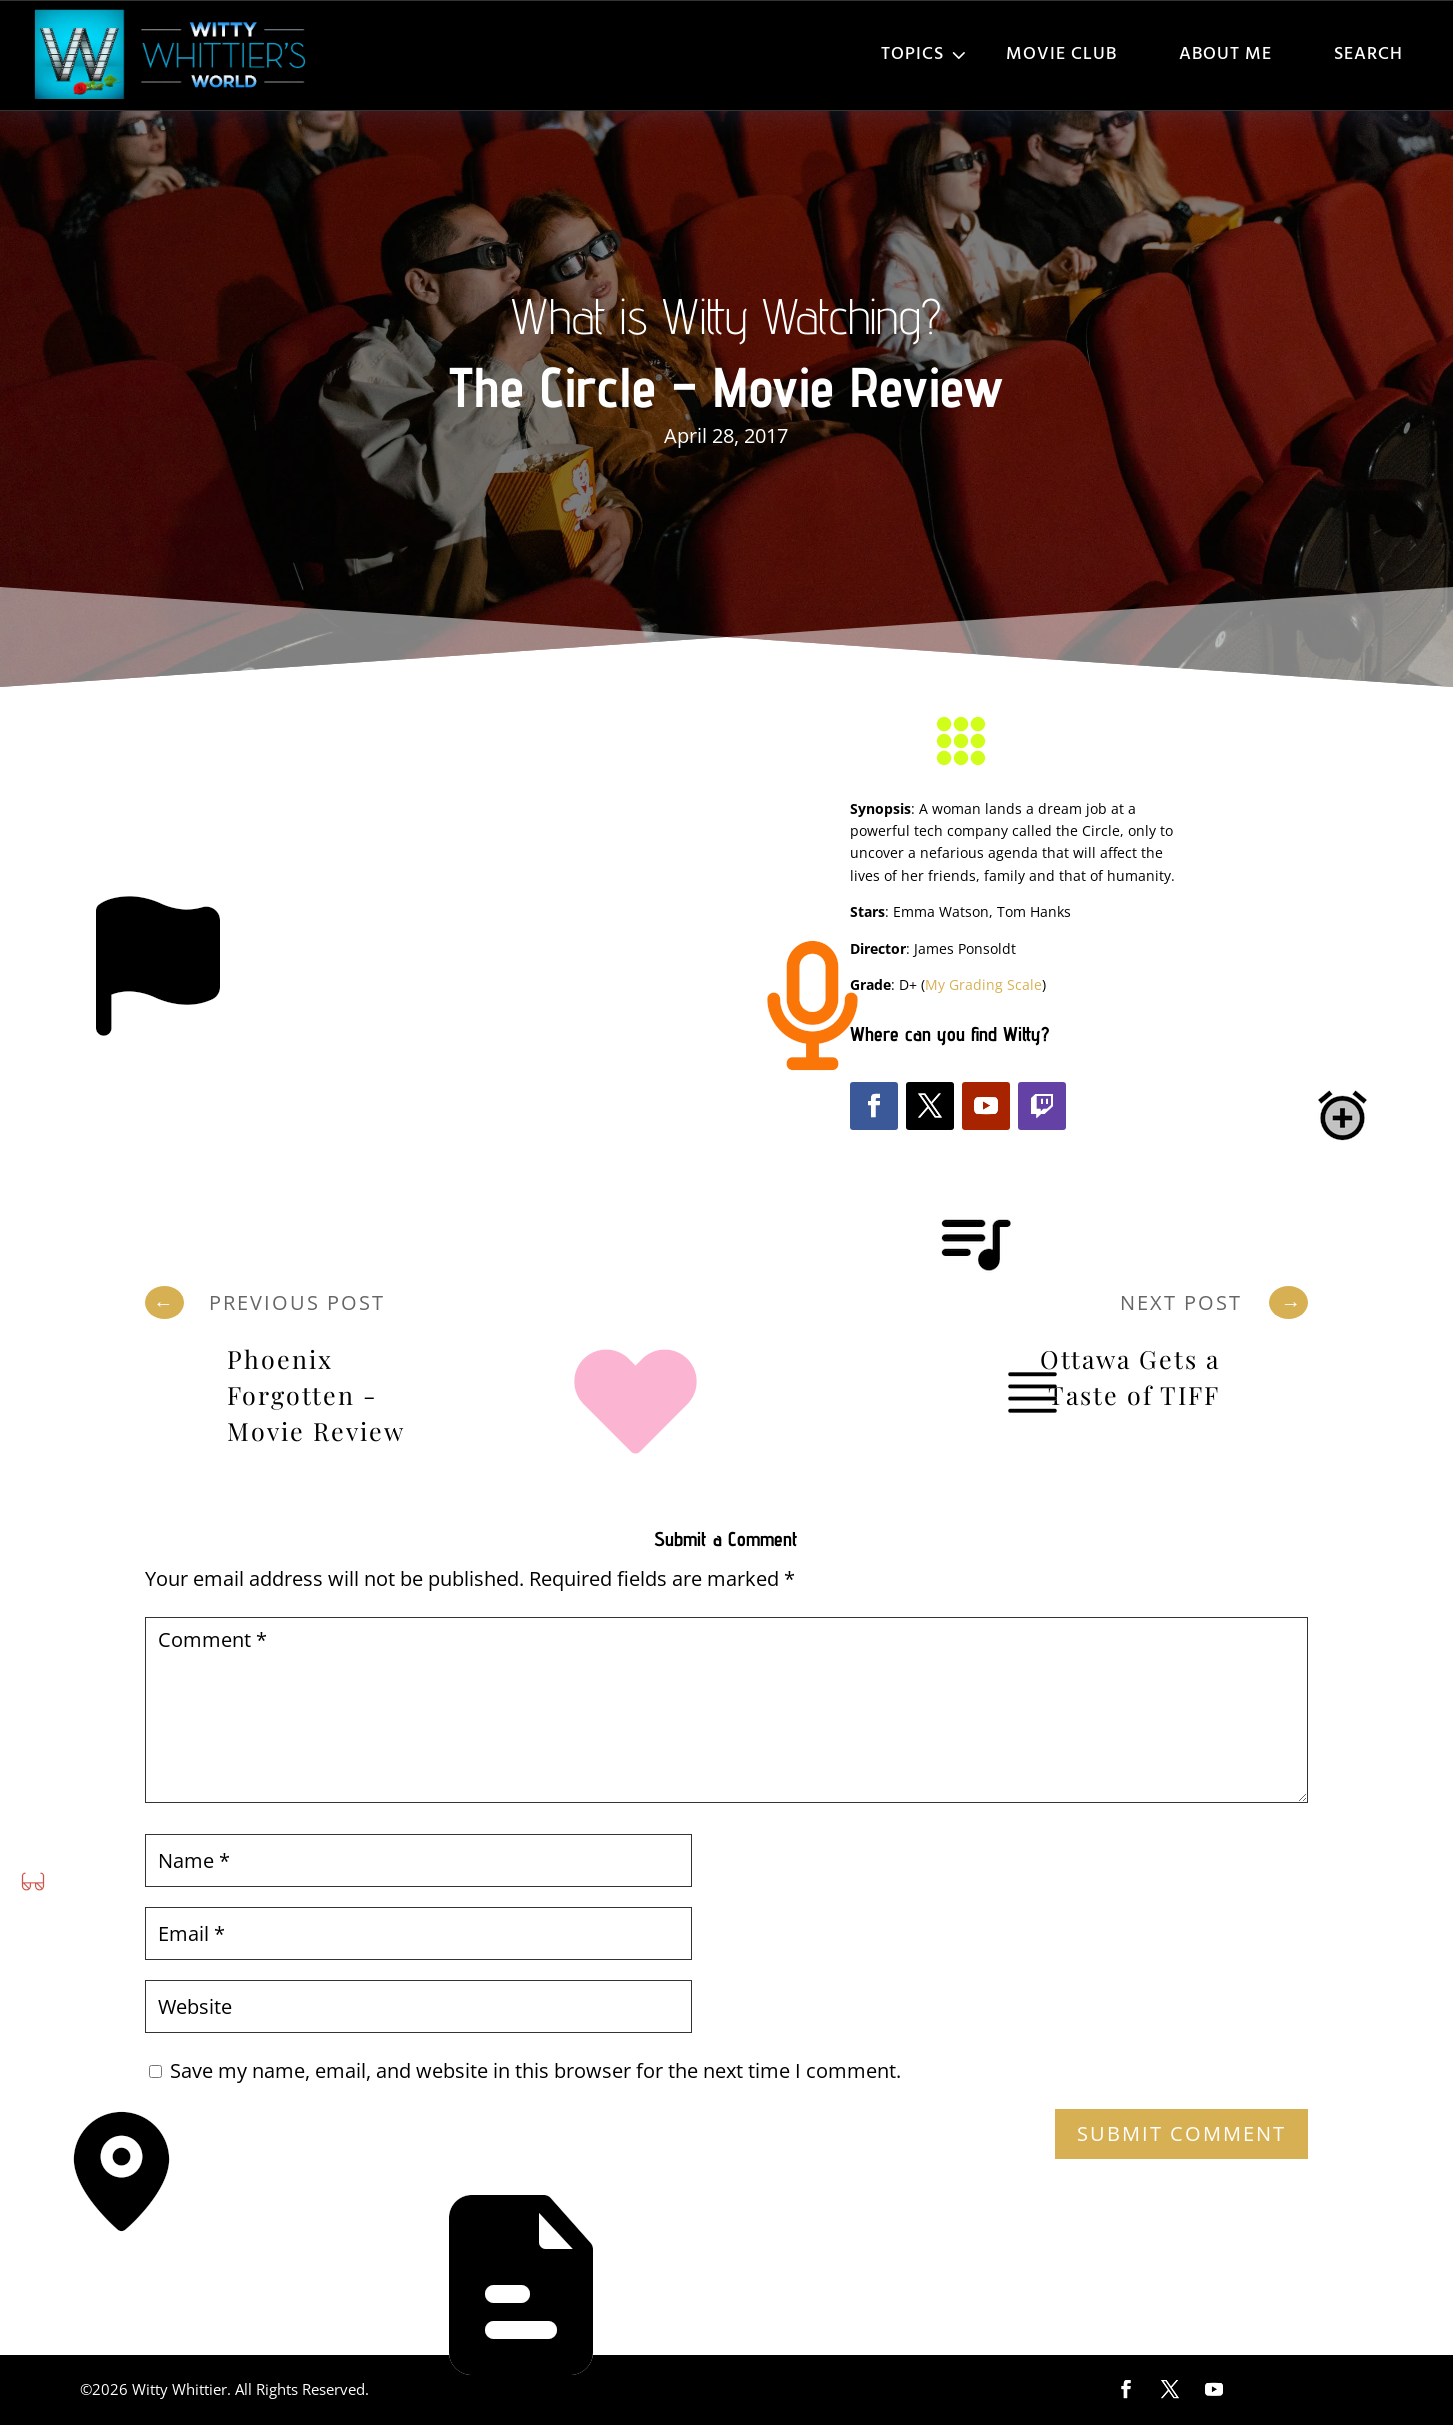  Describe the element at coordinates (33, 1882) in the screenshot. I see `toggle sunglasses or eyewear filter` at that location.